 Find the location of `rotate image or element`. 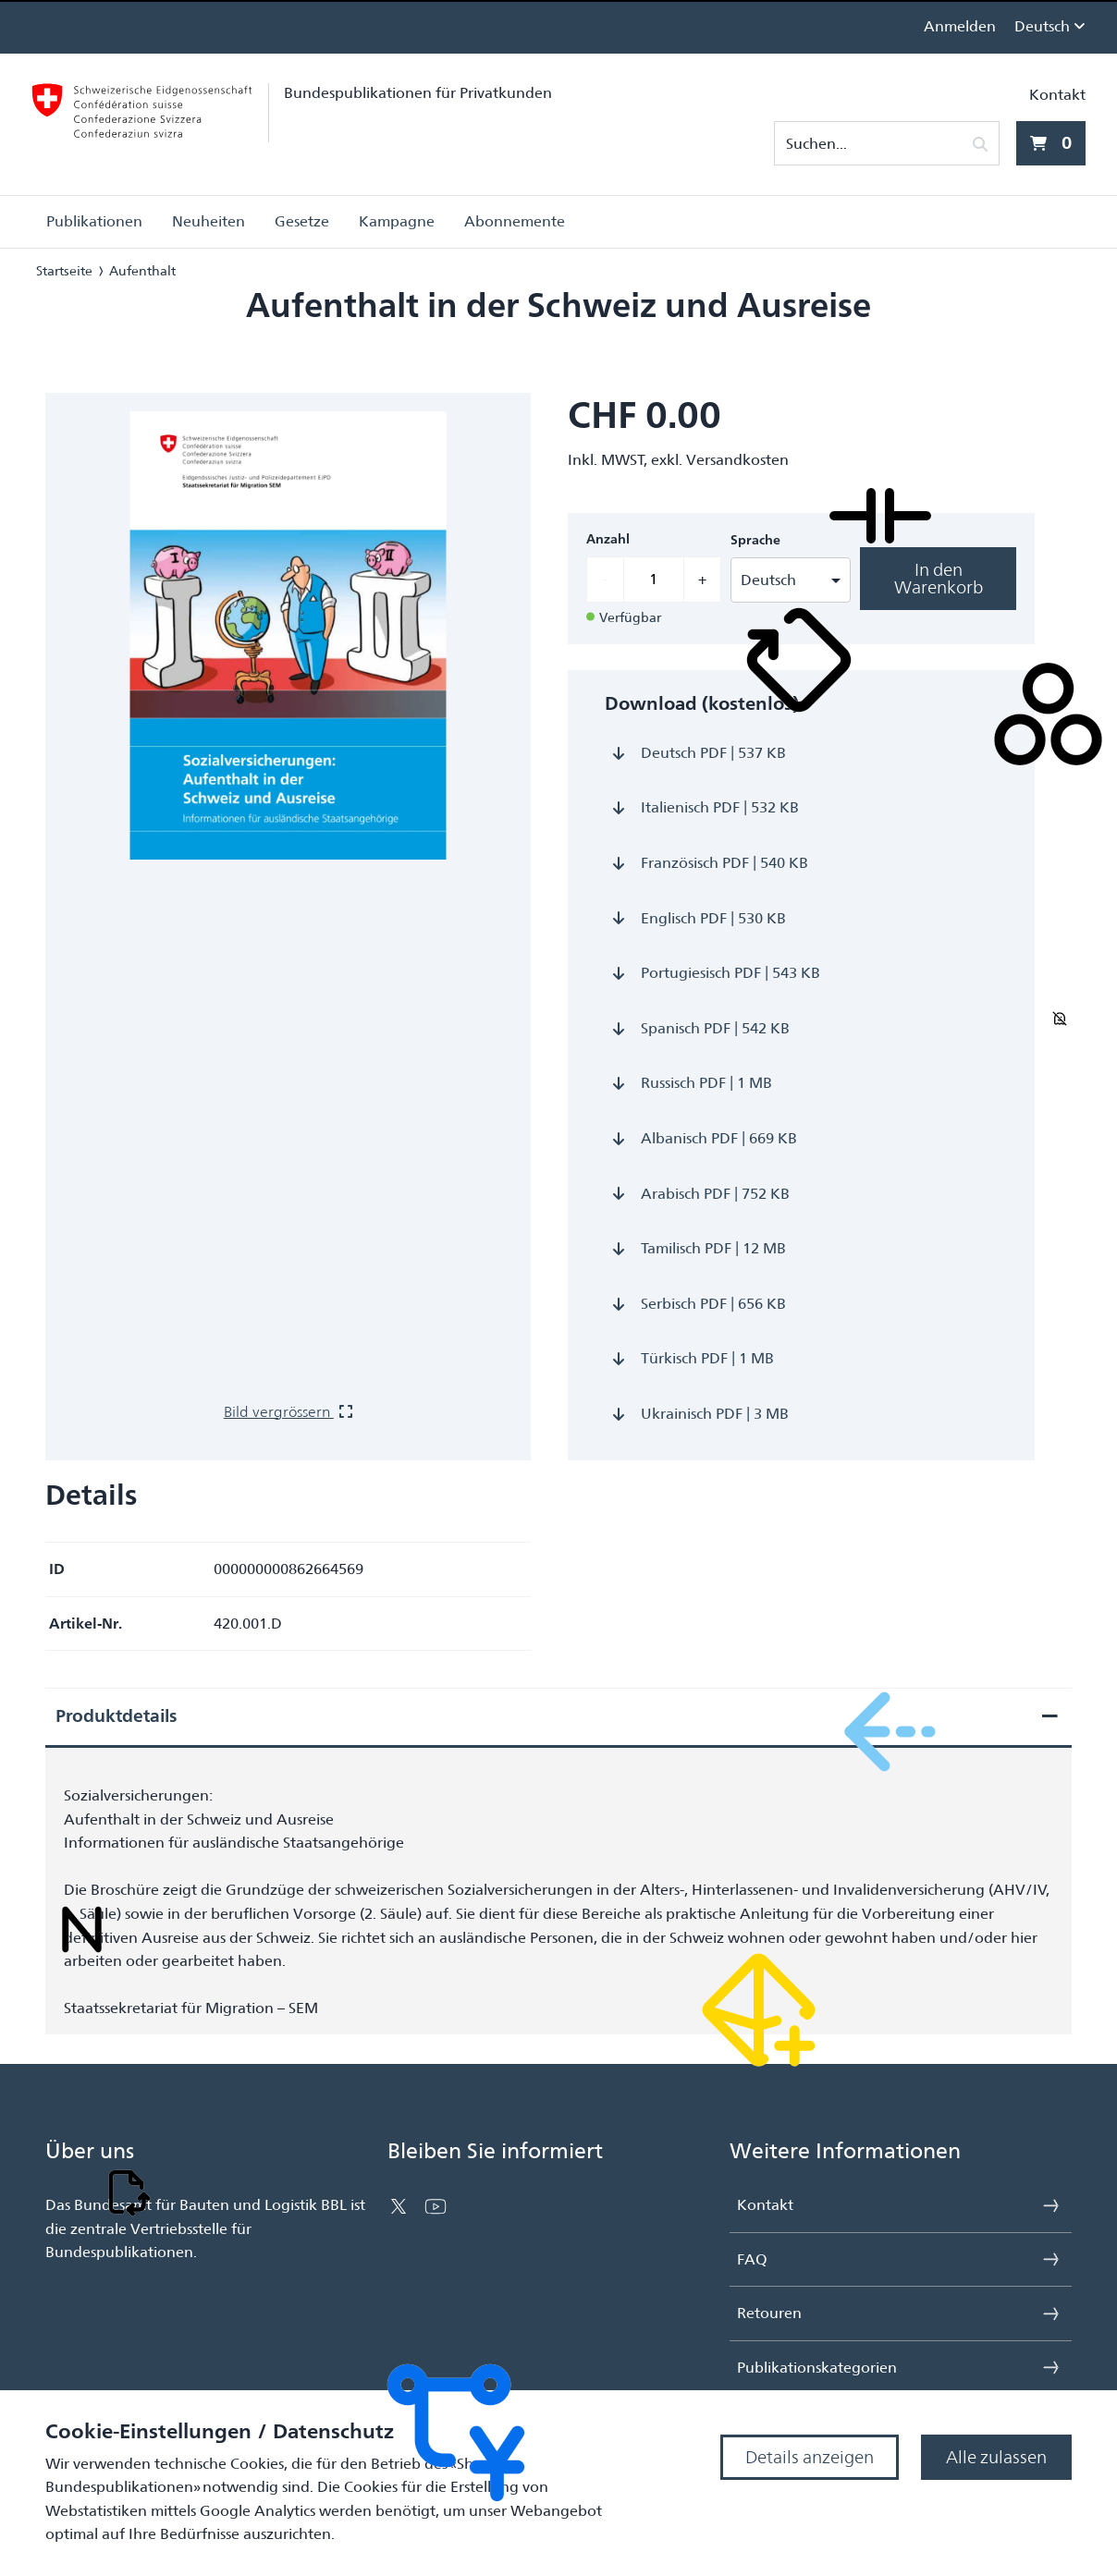

rotate image or element is located at coordinates (799, 660).